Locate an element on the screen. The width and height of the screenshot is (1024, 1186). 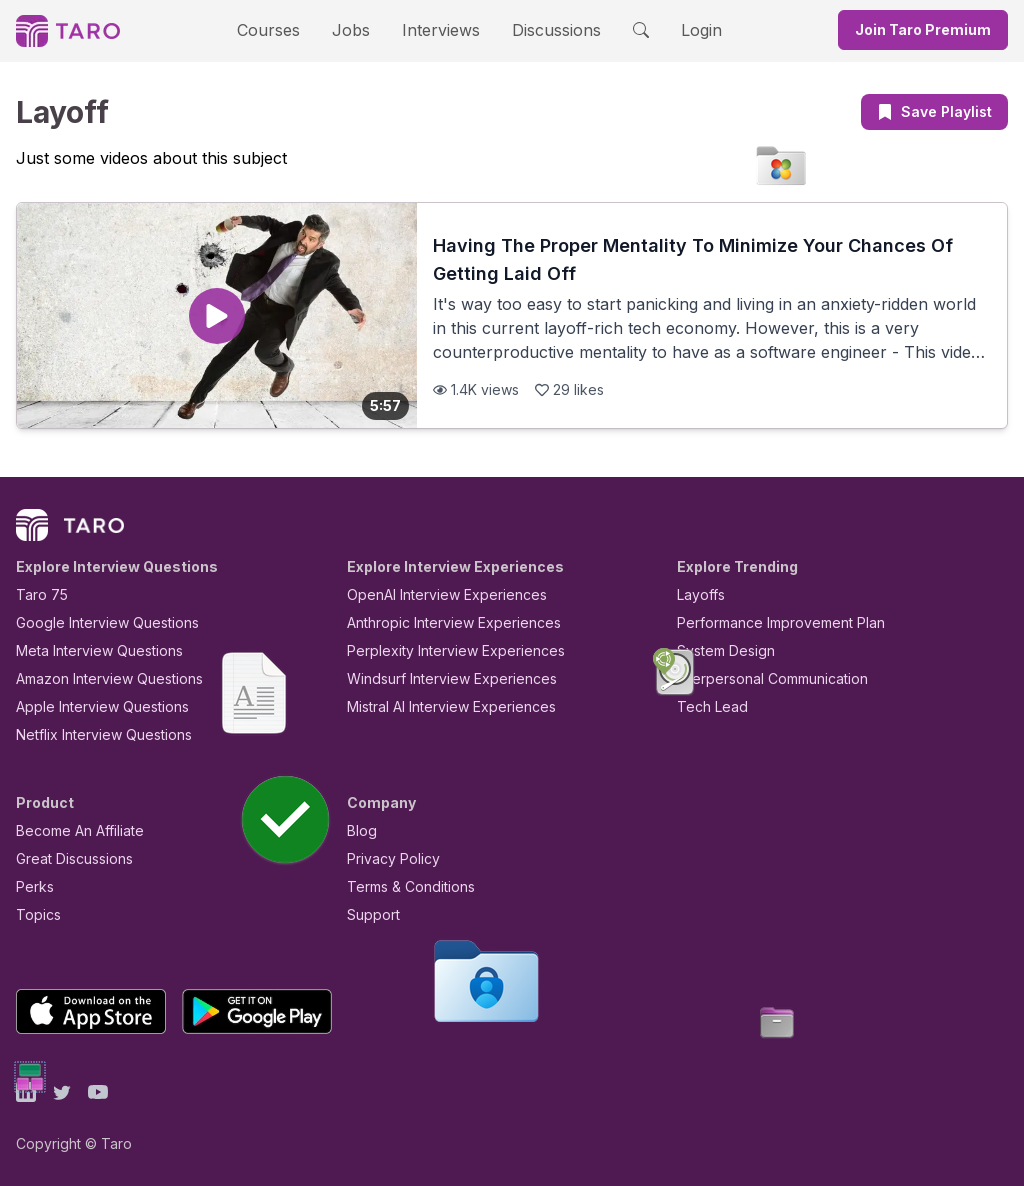
launch ubiquity disk installer is located at coordinates (675, 672).